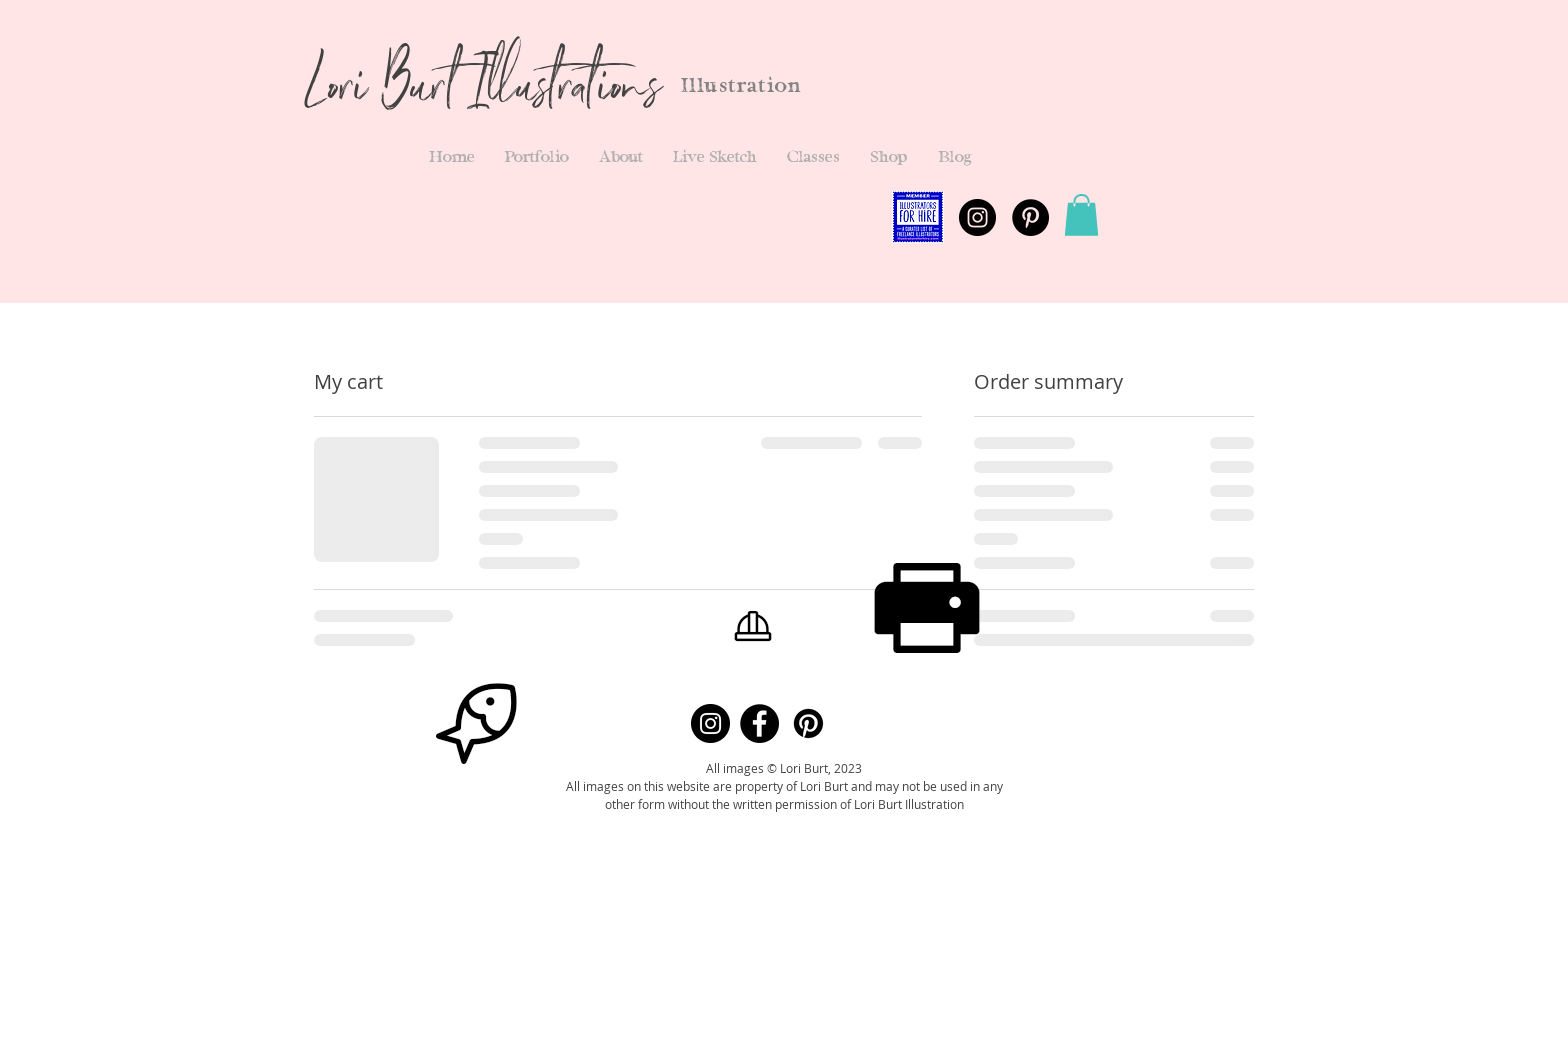  What do you see at coordinates (753, 628) in the screenshot?
I see `access construction or site safety settings` at bounding box center [753, 628].